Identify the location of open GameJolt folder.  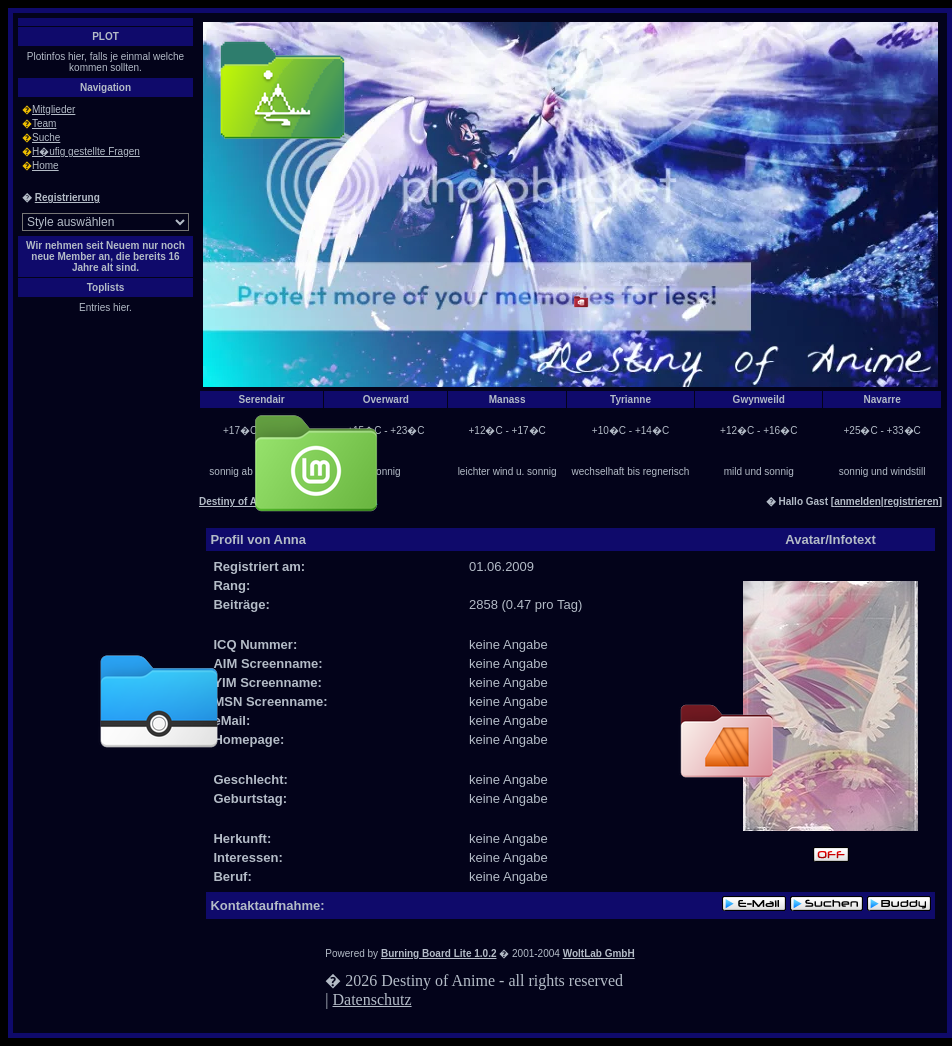
(282, 93).